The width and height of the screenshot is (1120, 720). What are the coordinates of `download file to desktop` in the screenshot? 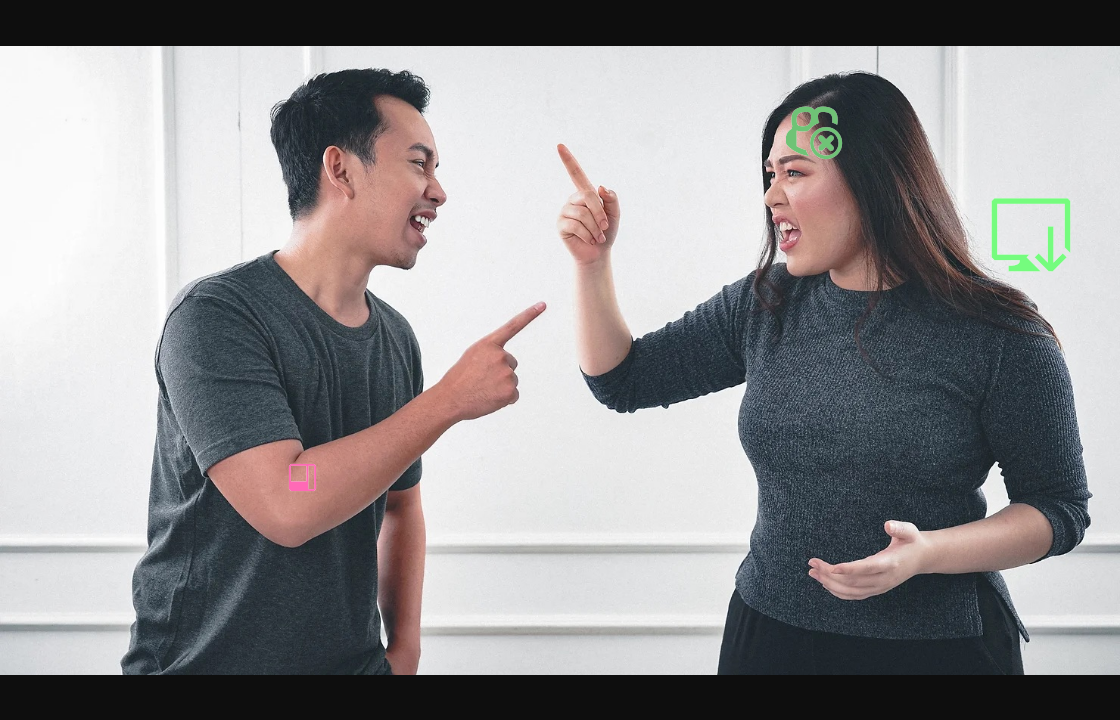 It's located at (1031, 232).